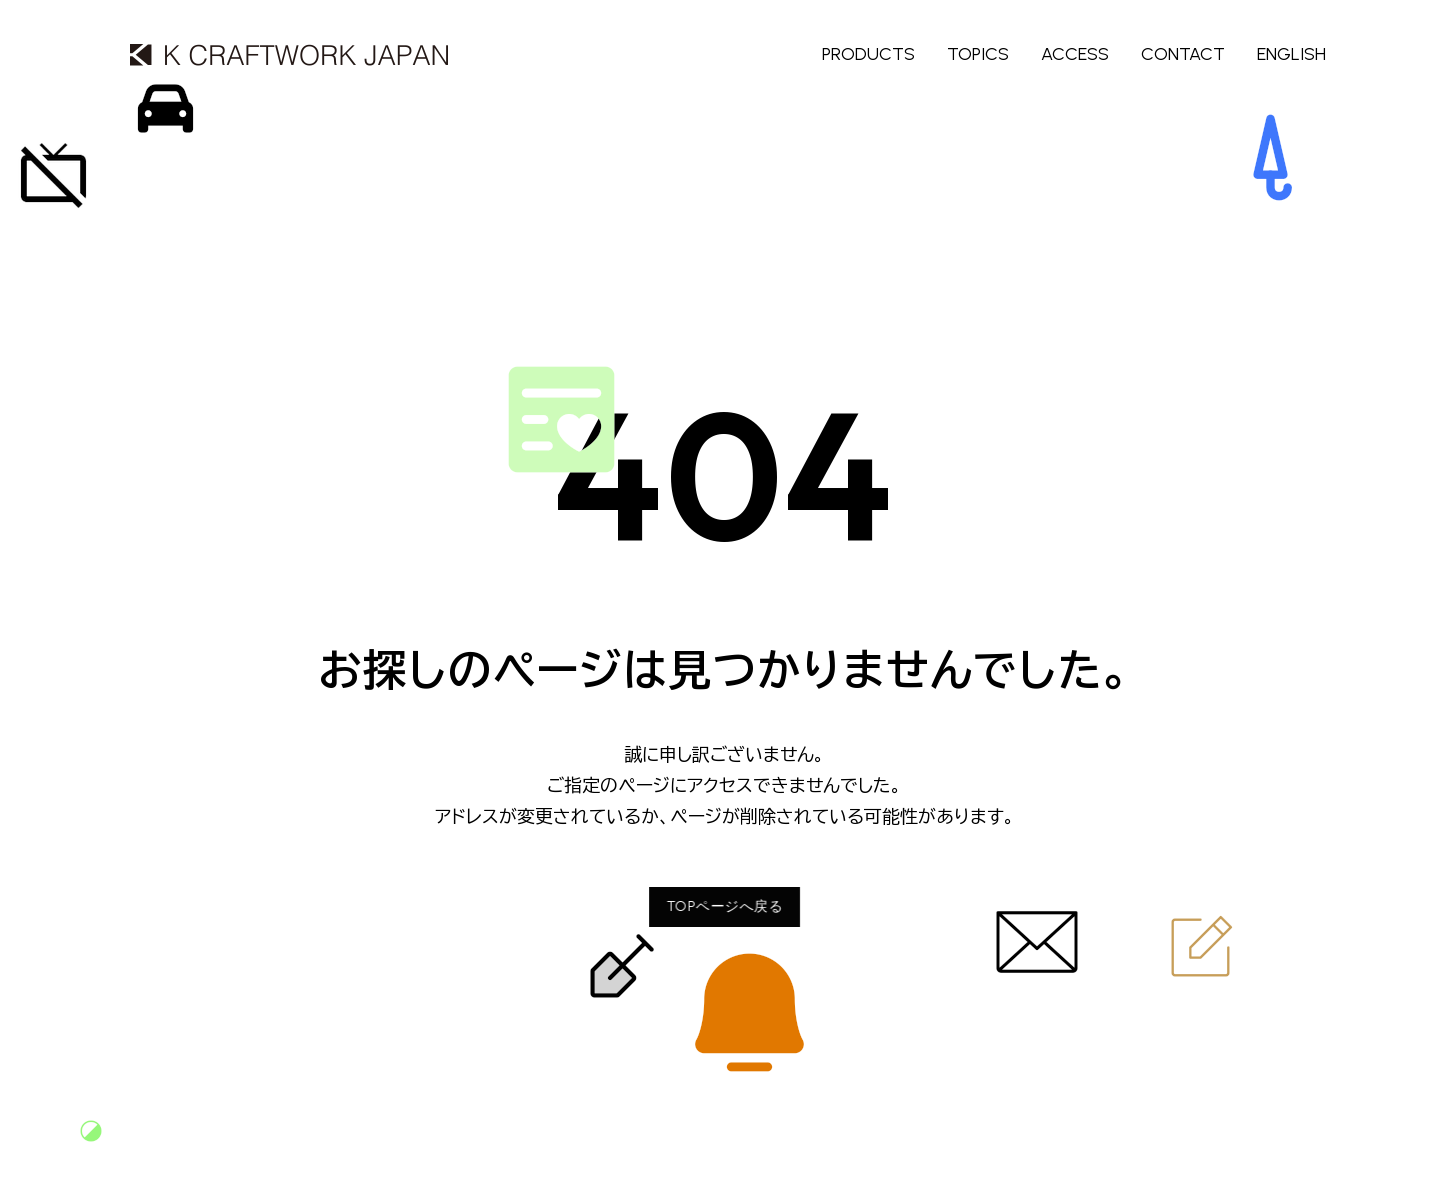  Describe the element at coordinates (91, 1131) in the screenshot. I see `toggle contrast or dark/light mode` at that location.